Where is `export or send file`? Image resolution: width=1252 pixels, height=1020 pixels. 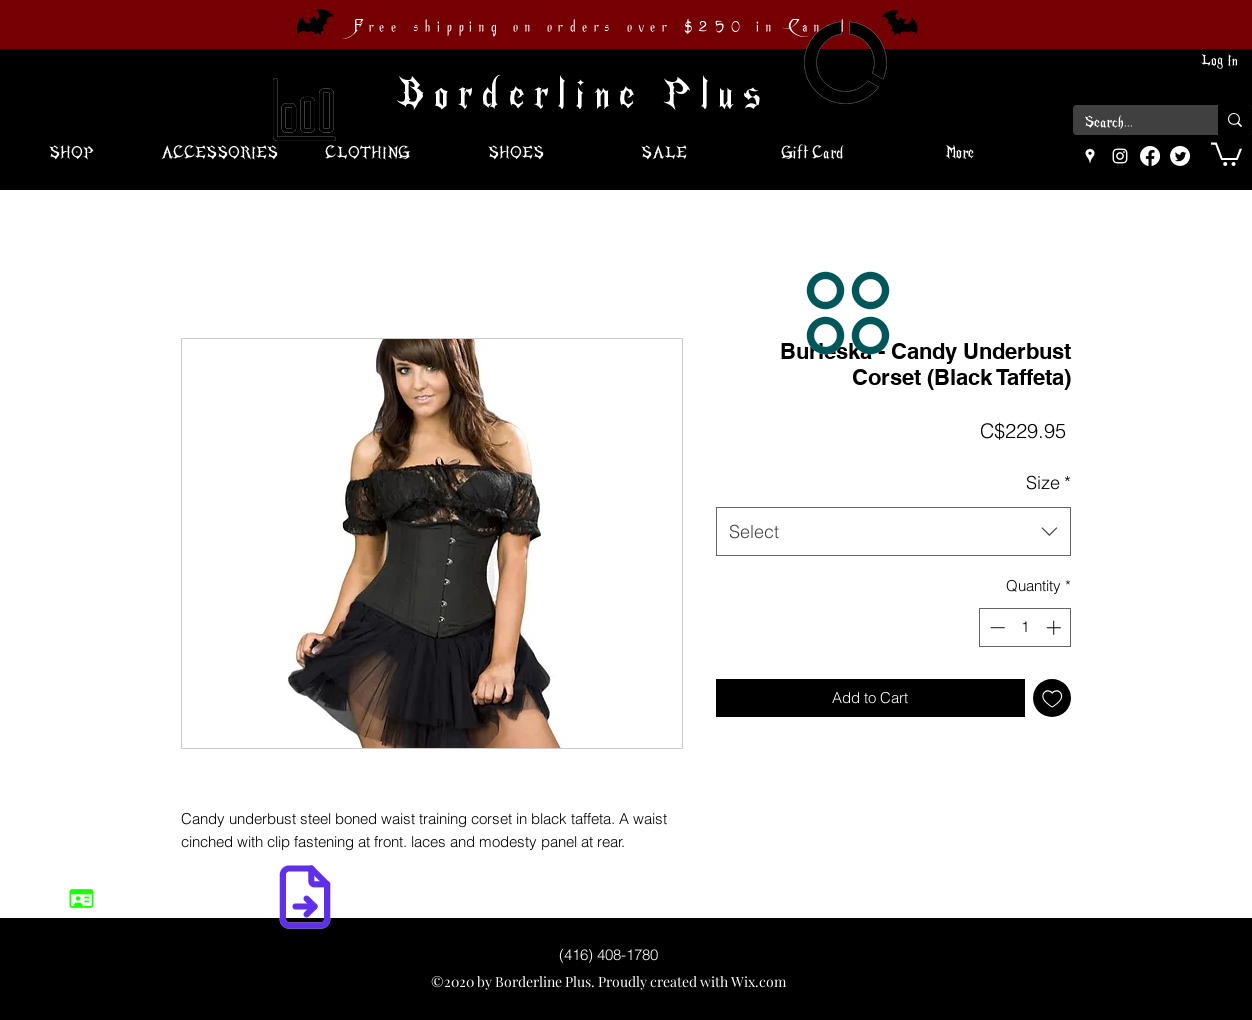 export or send file is located at coordinates (305, 897).